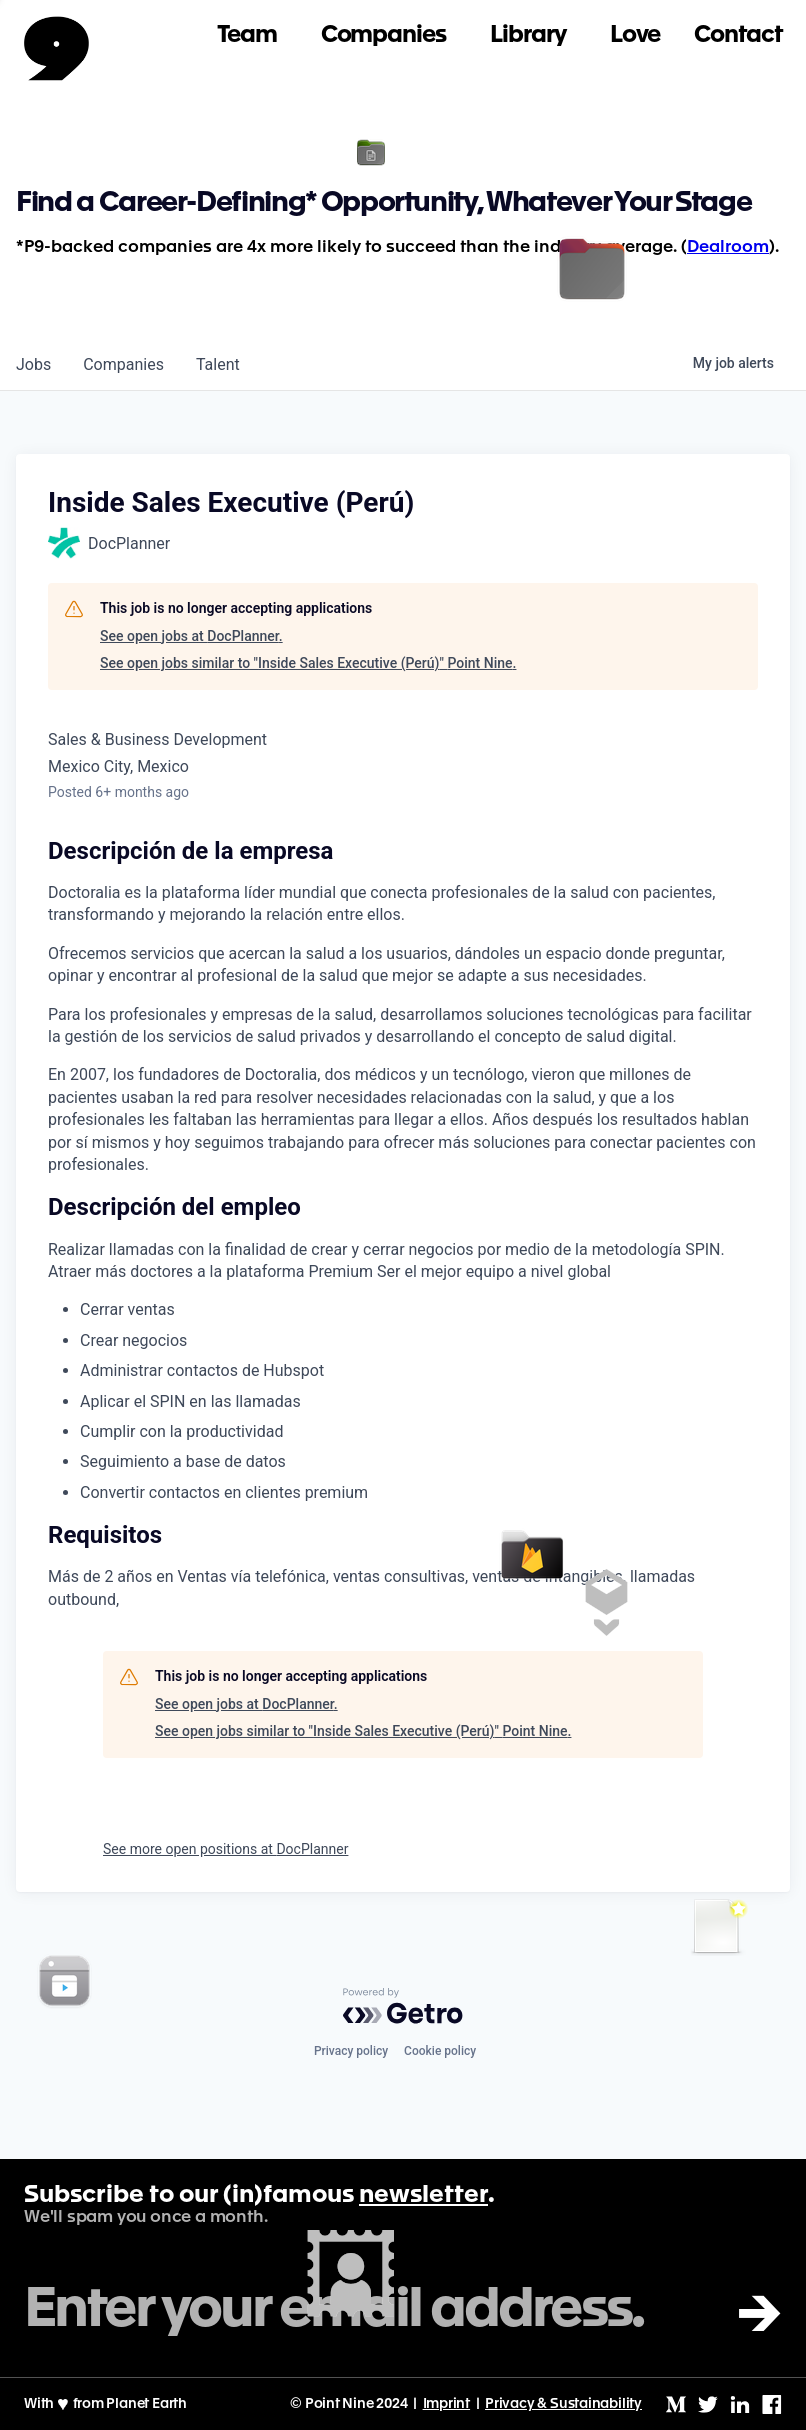 The image size is (806, 2430). I want to click on insert an object or 3D element into the document, so click(606, 1602).